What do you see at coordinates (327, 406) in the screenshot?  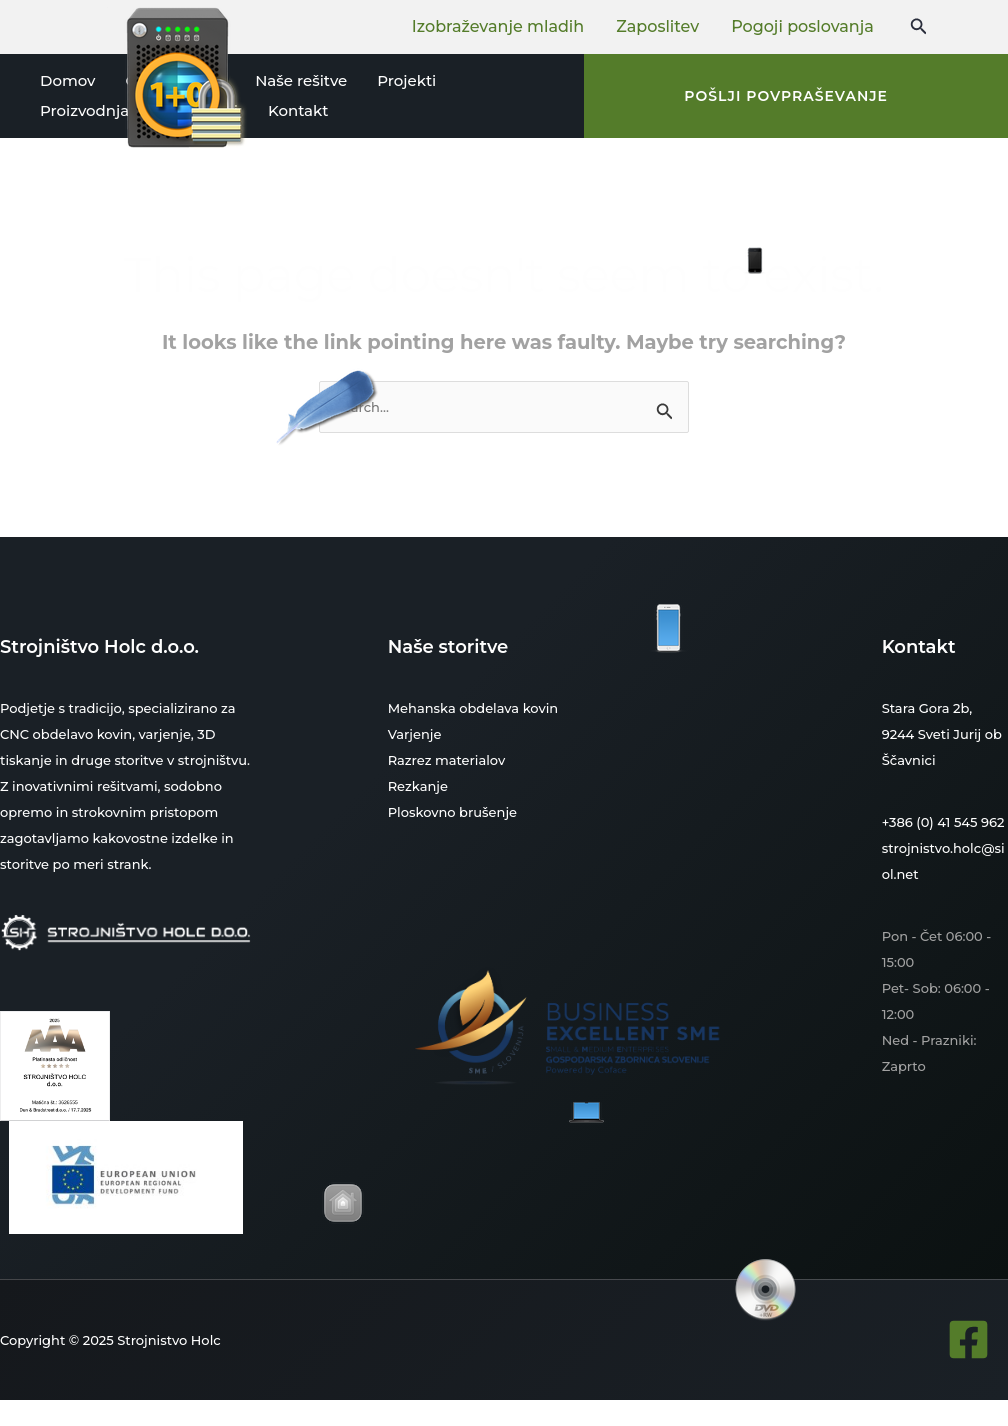 I see `launch the Tk GUI toolkit framework` at bounding box center [327, 406].